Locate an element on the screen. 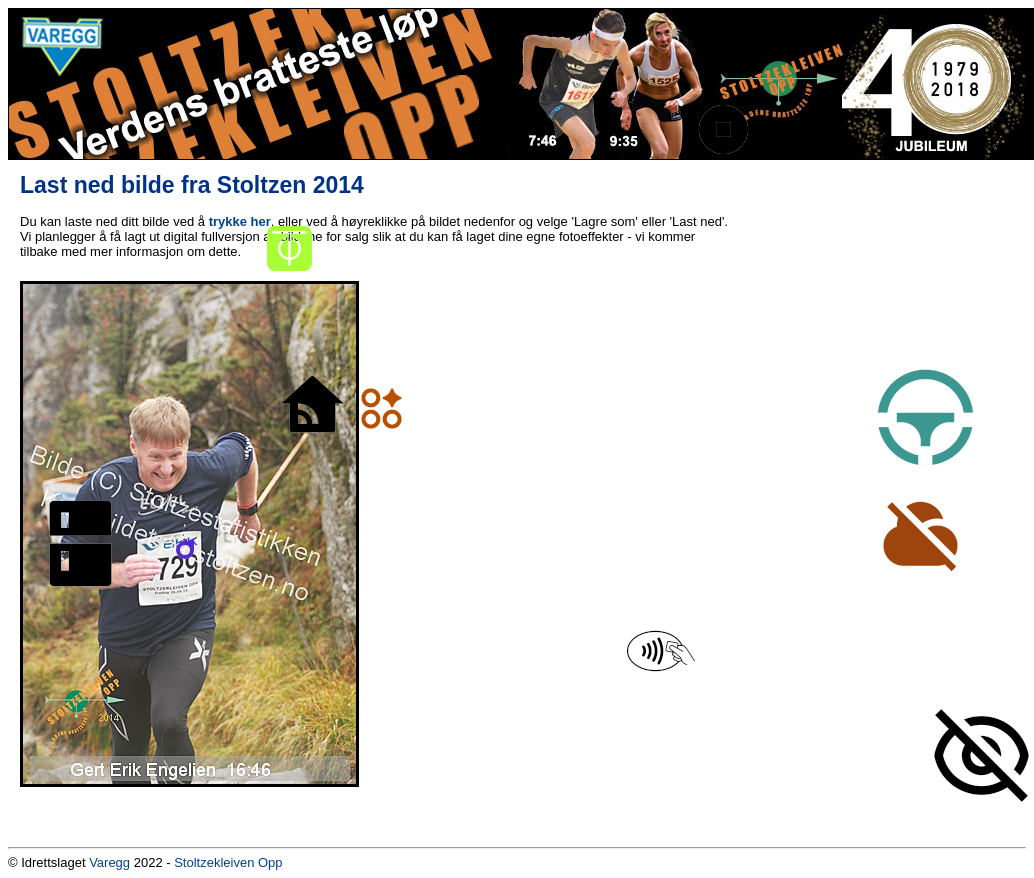  access AI-powered apps is located at coordinates (381, 408).